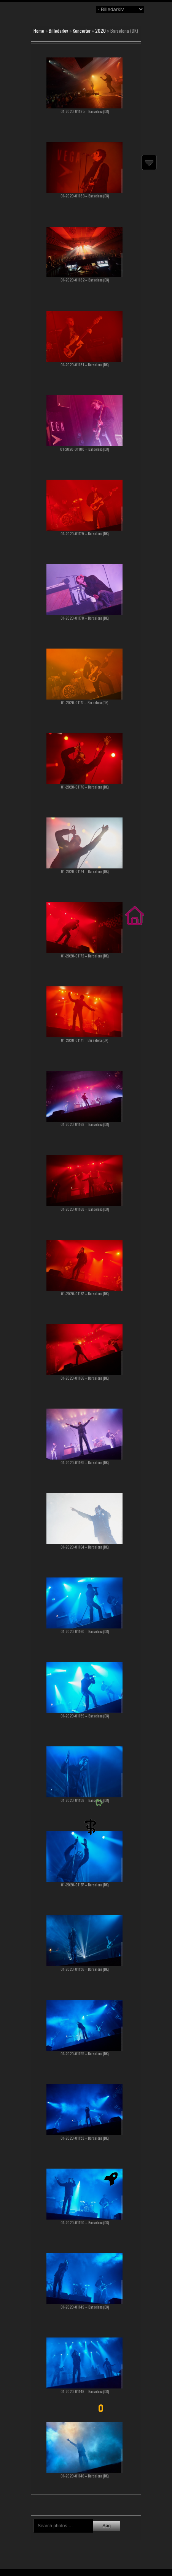 The width and height of the screenshot is (172, 2576). Describe the element at coordinates (99, 1802) in the screenshot. I see `view your savings account` at that location.